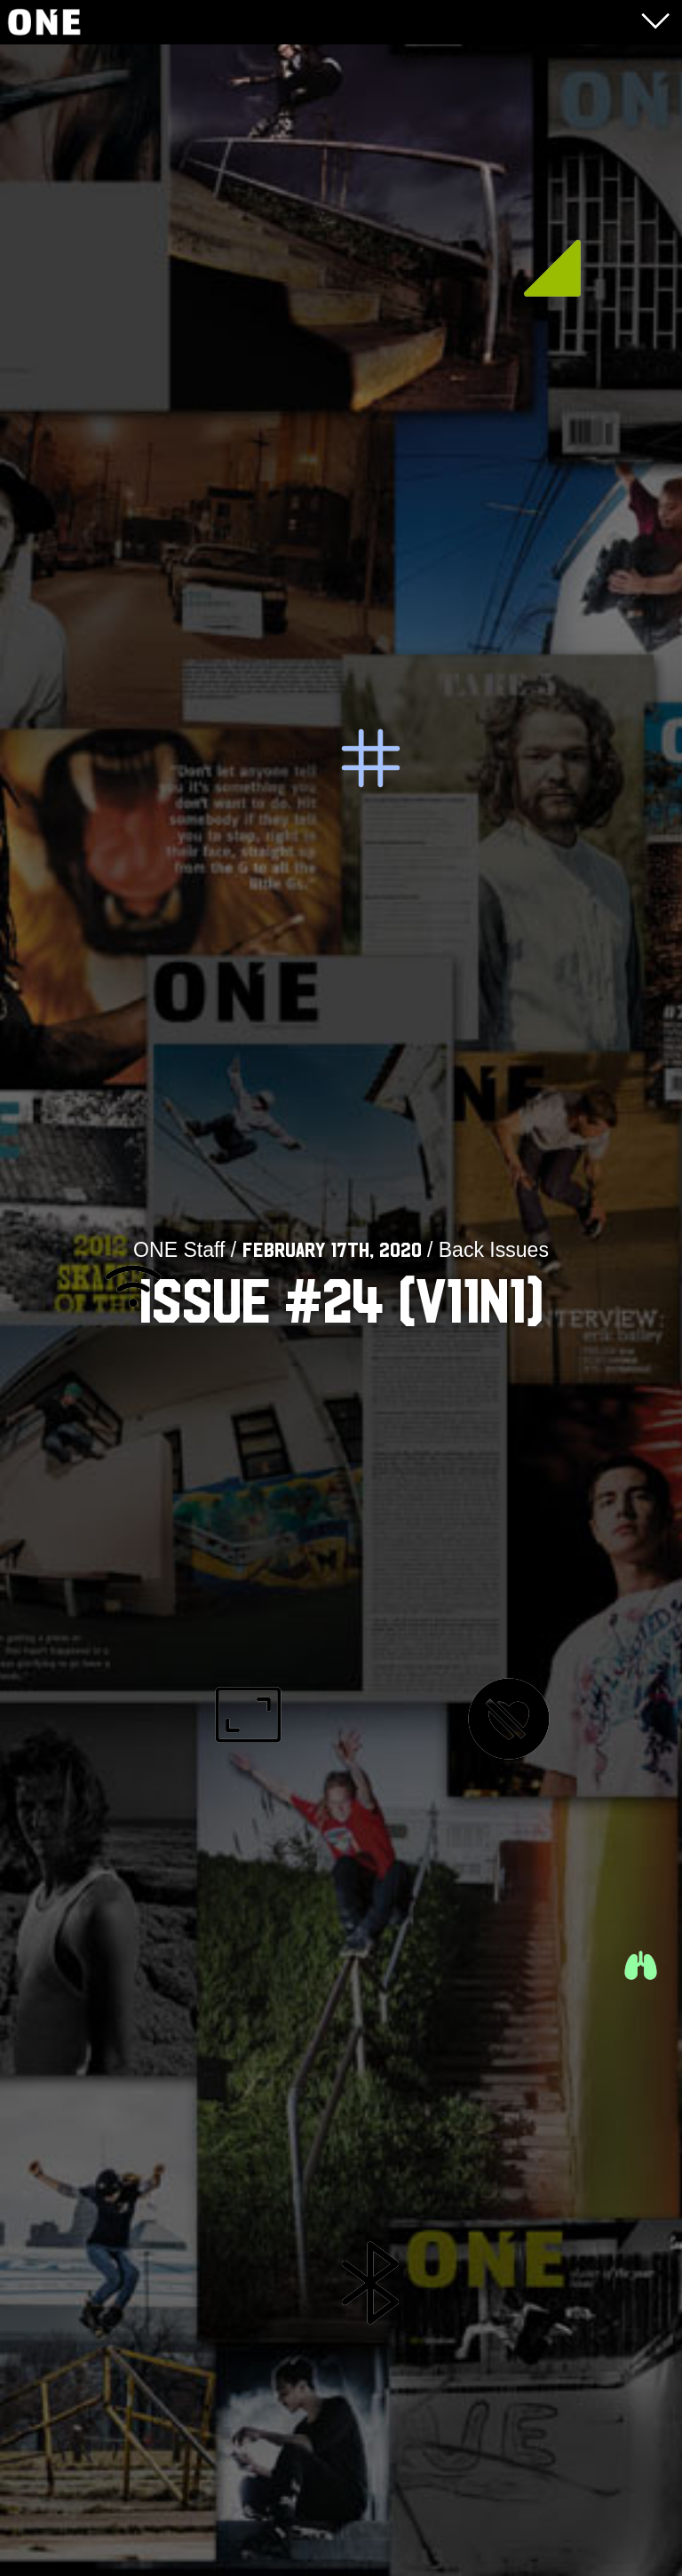  I want to click on access respiratory health information, so click(640, 1965).